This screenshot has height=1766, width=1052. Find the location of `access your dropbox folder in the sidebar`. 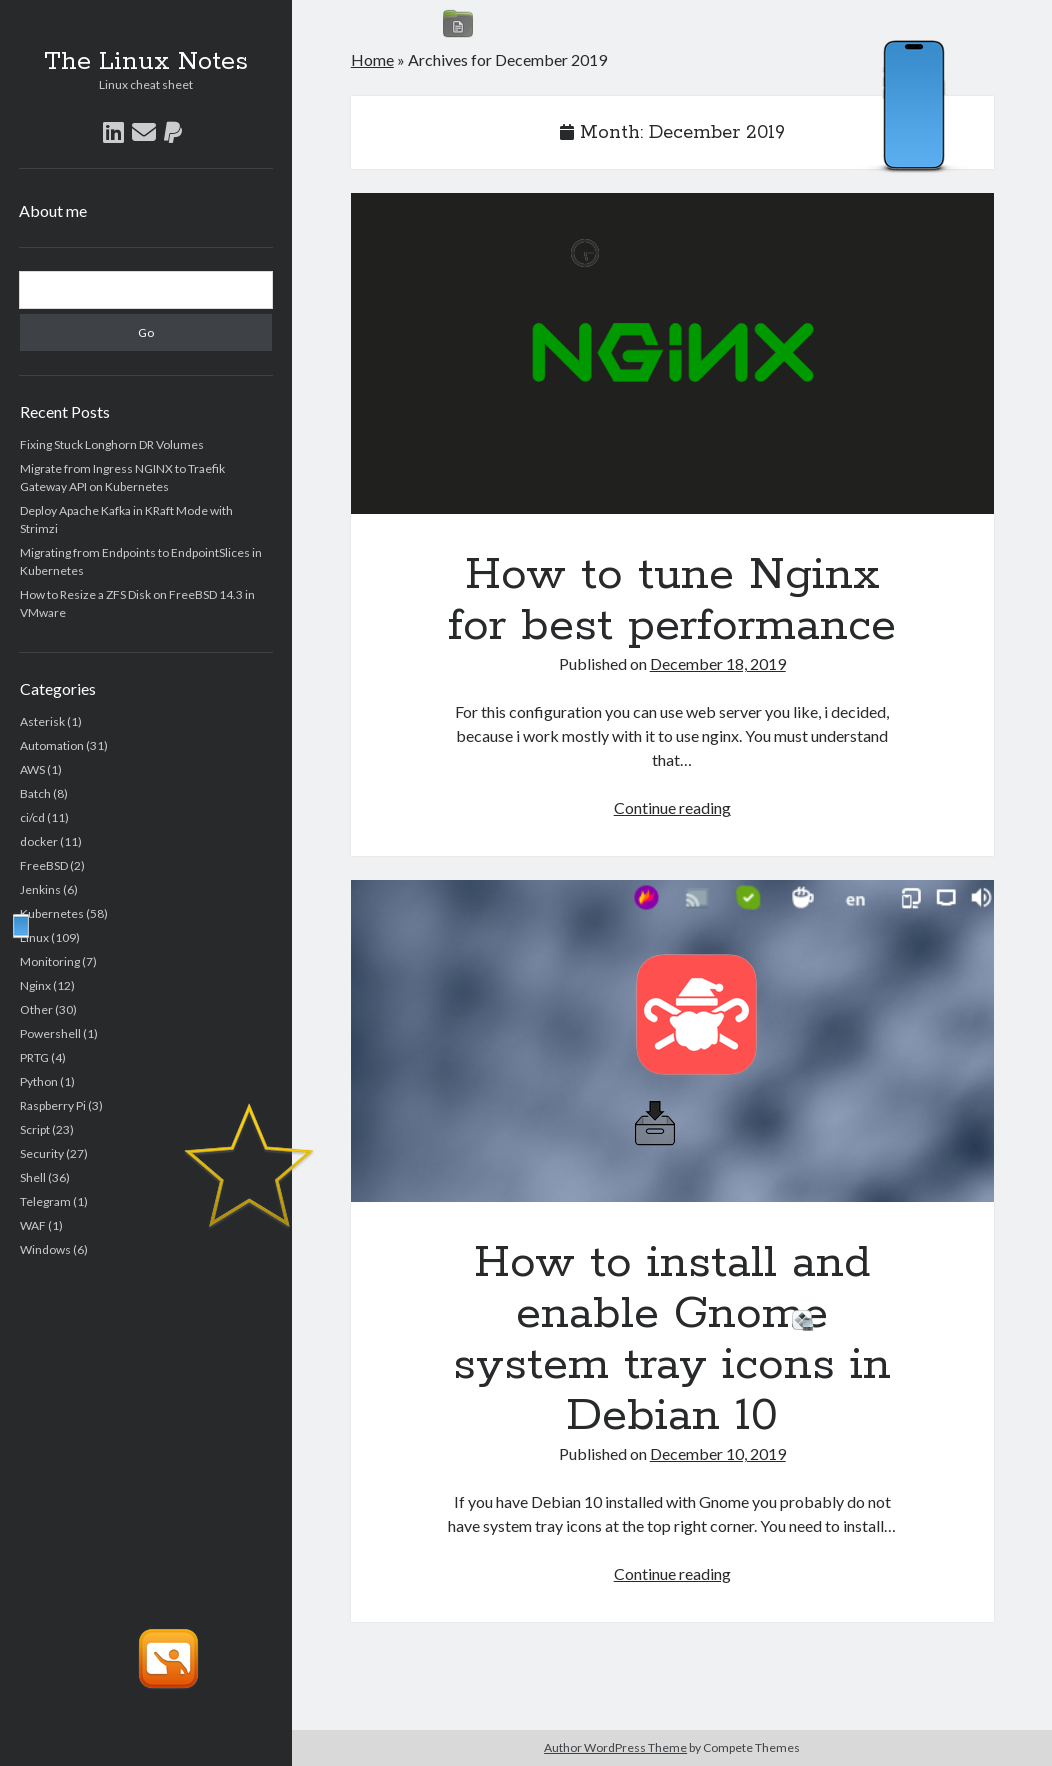

access your dropbox folder in the sidebar is located at coordinates (655, 1124).